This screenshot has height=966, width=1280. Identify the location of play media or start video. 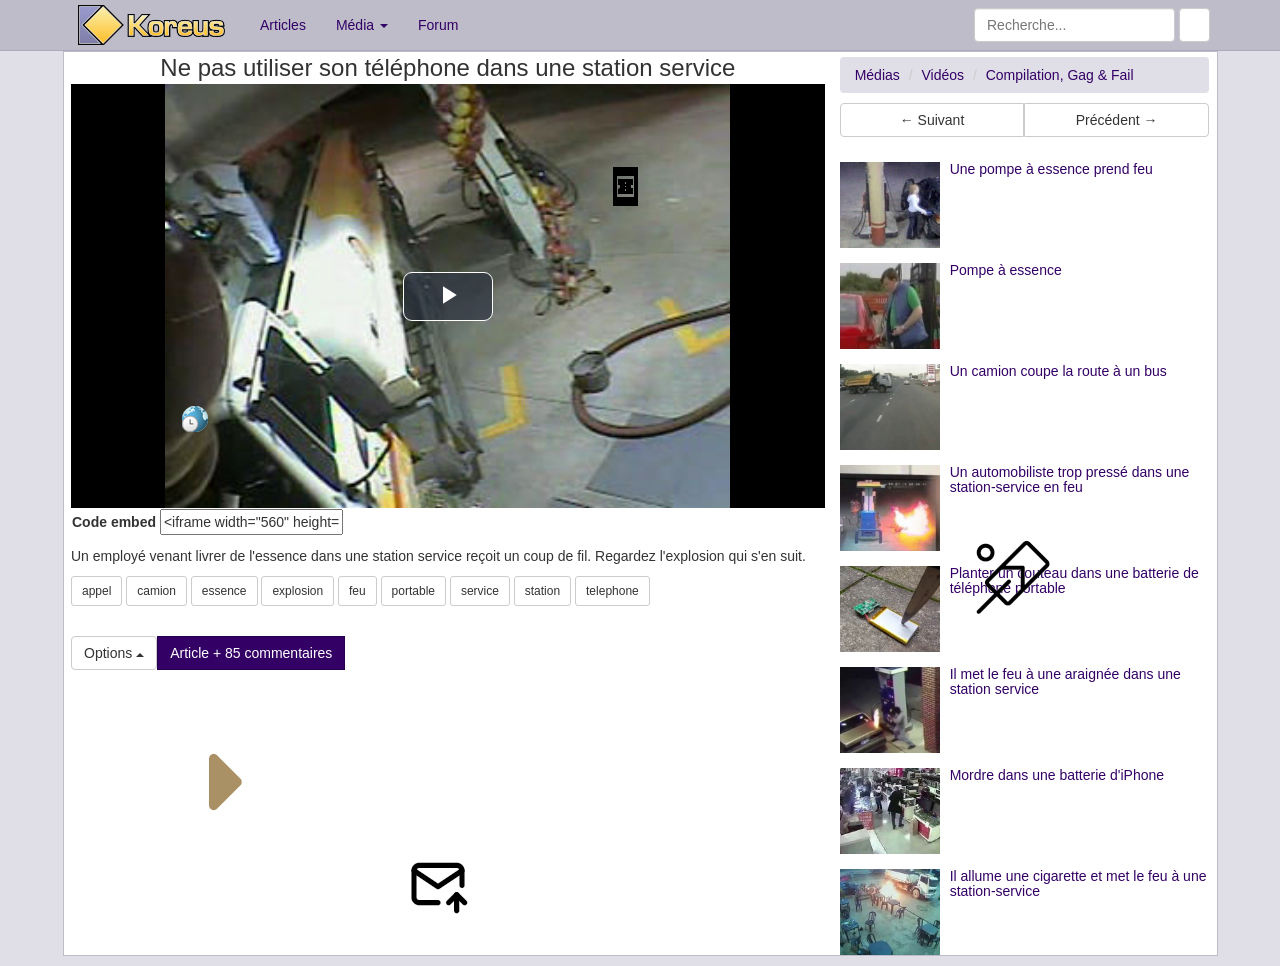
(223, 782).